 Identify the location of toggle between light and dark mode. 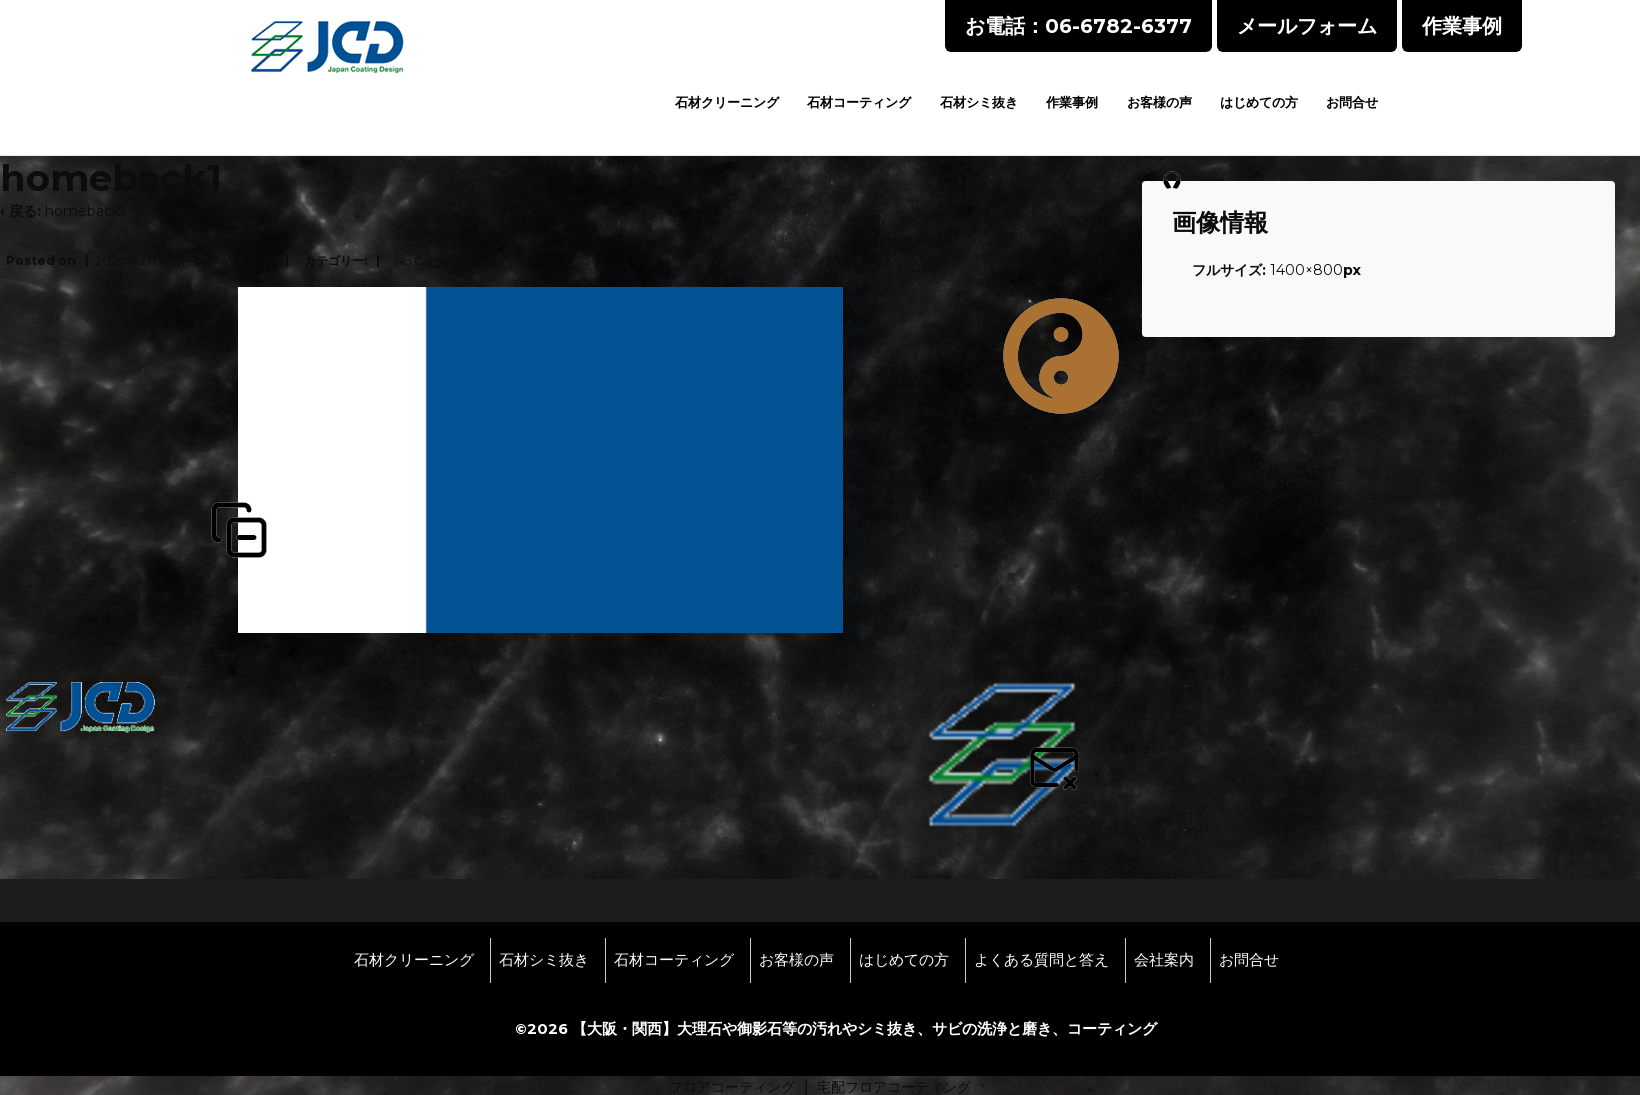
(1061, 356).